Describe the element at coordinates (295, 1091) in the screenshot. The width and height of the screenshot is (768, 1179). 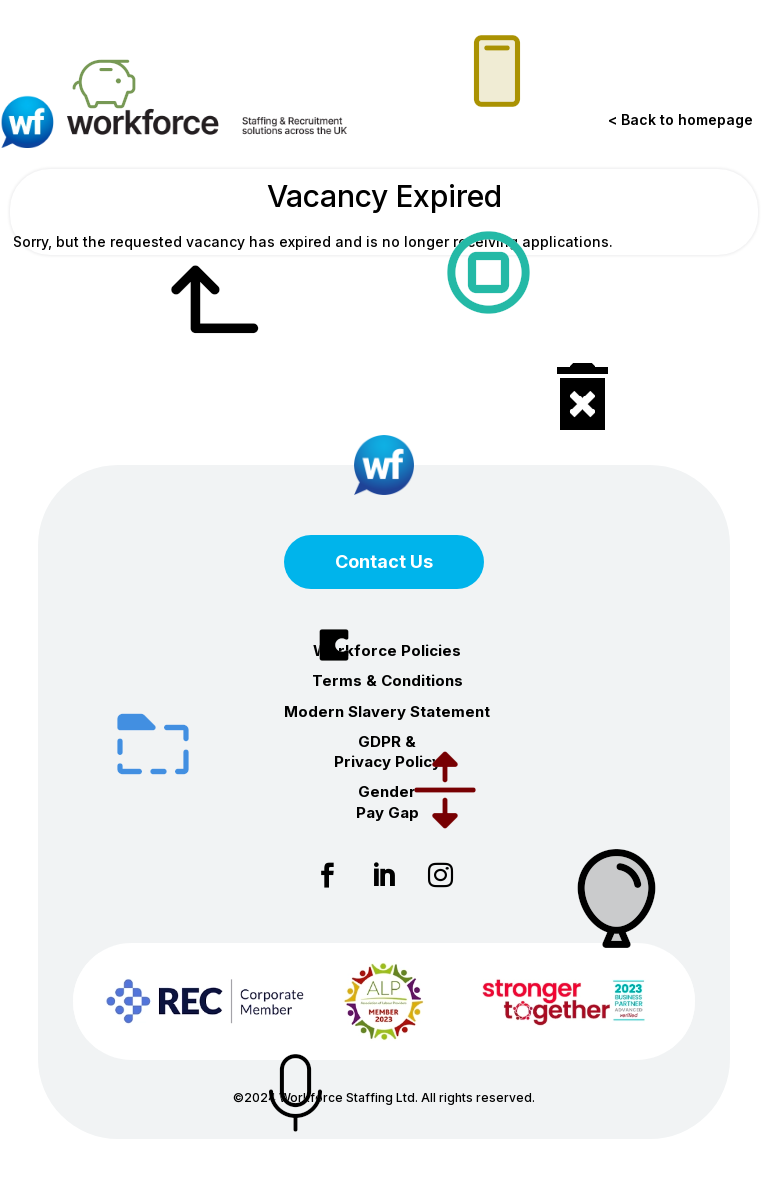
I see `tap to start voice input` at that location.